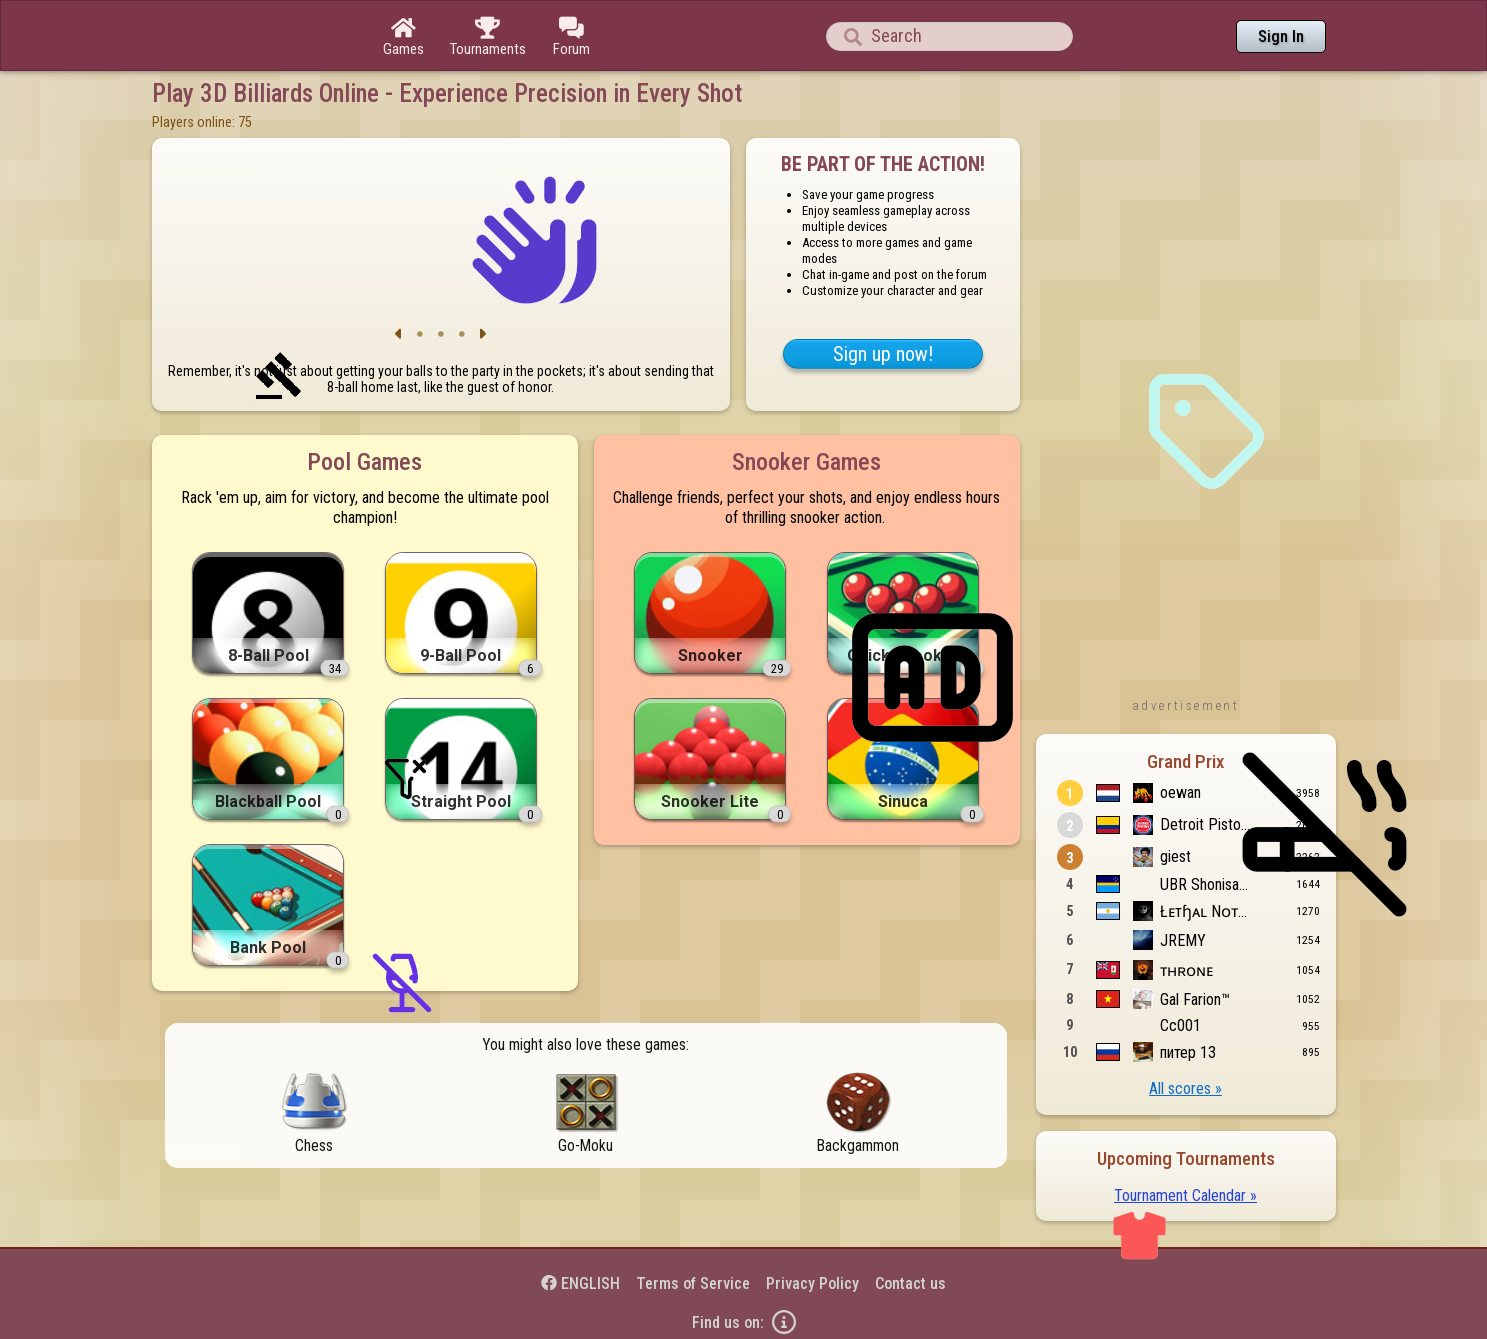 Image resolution: width=1487 pixels, height=1339 pixels. I want to click on no smoking allowed in this area, so click(1324, 834).